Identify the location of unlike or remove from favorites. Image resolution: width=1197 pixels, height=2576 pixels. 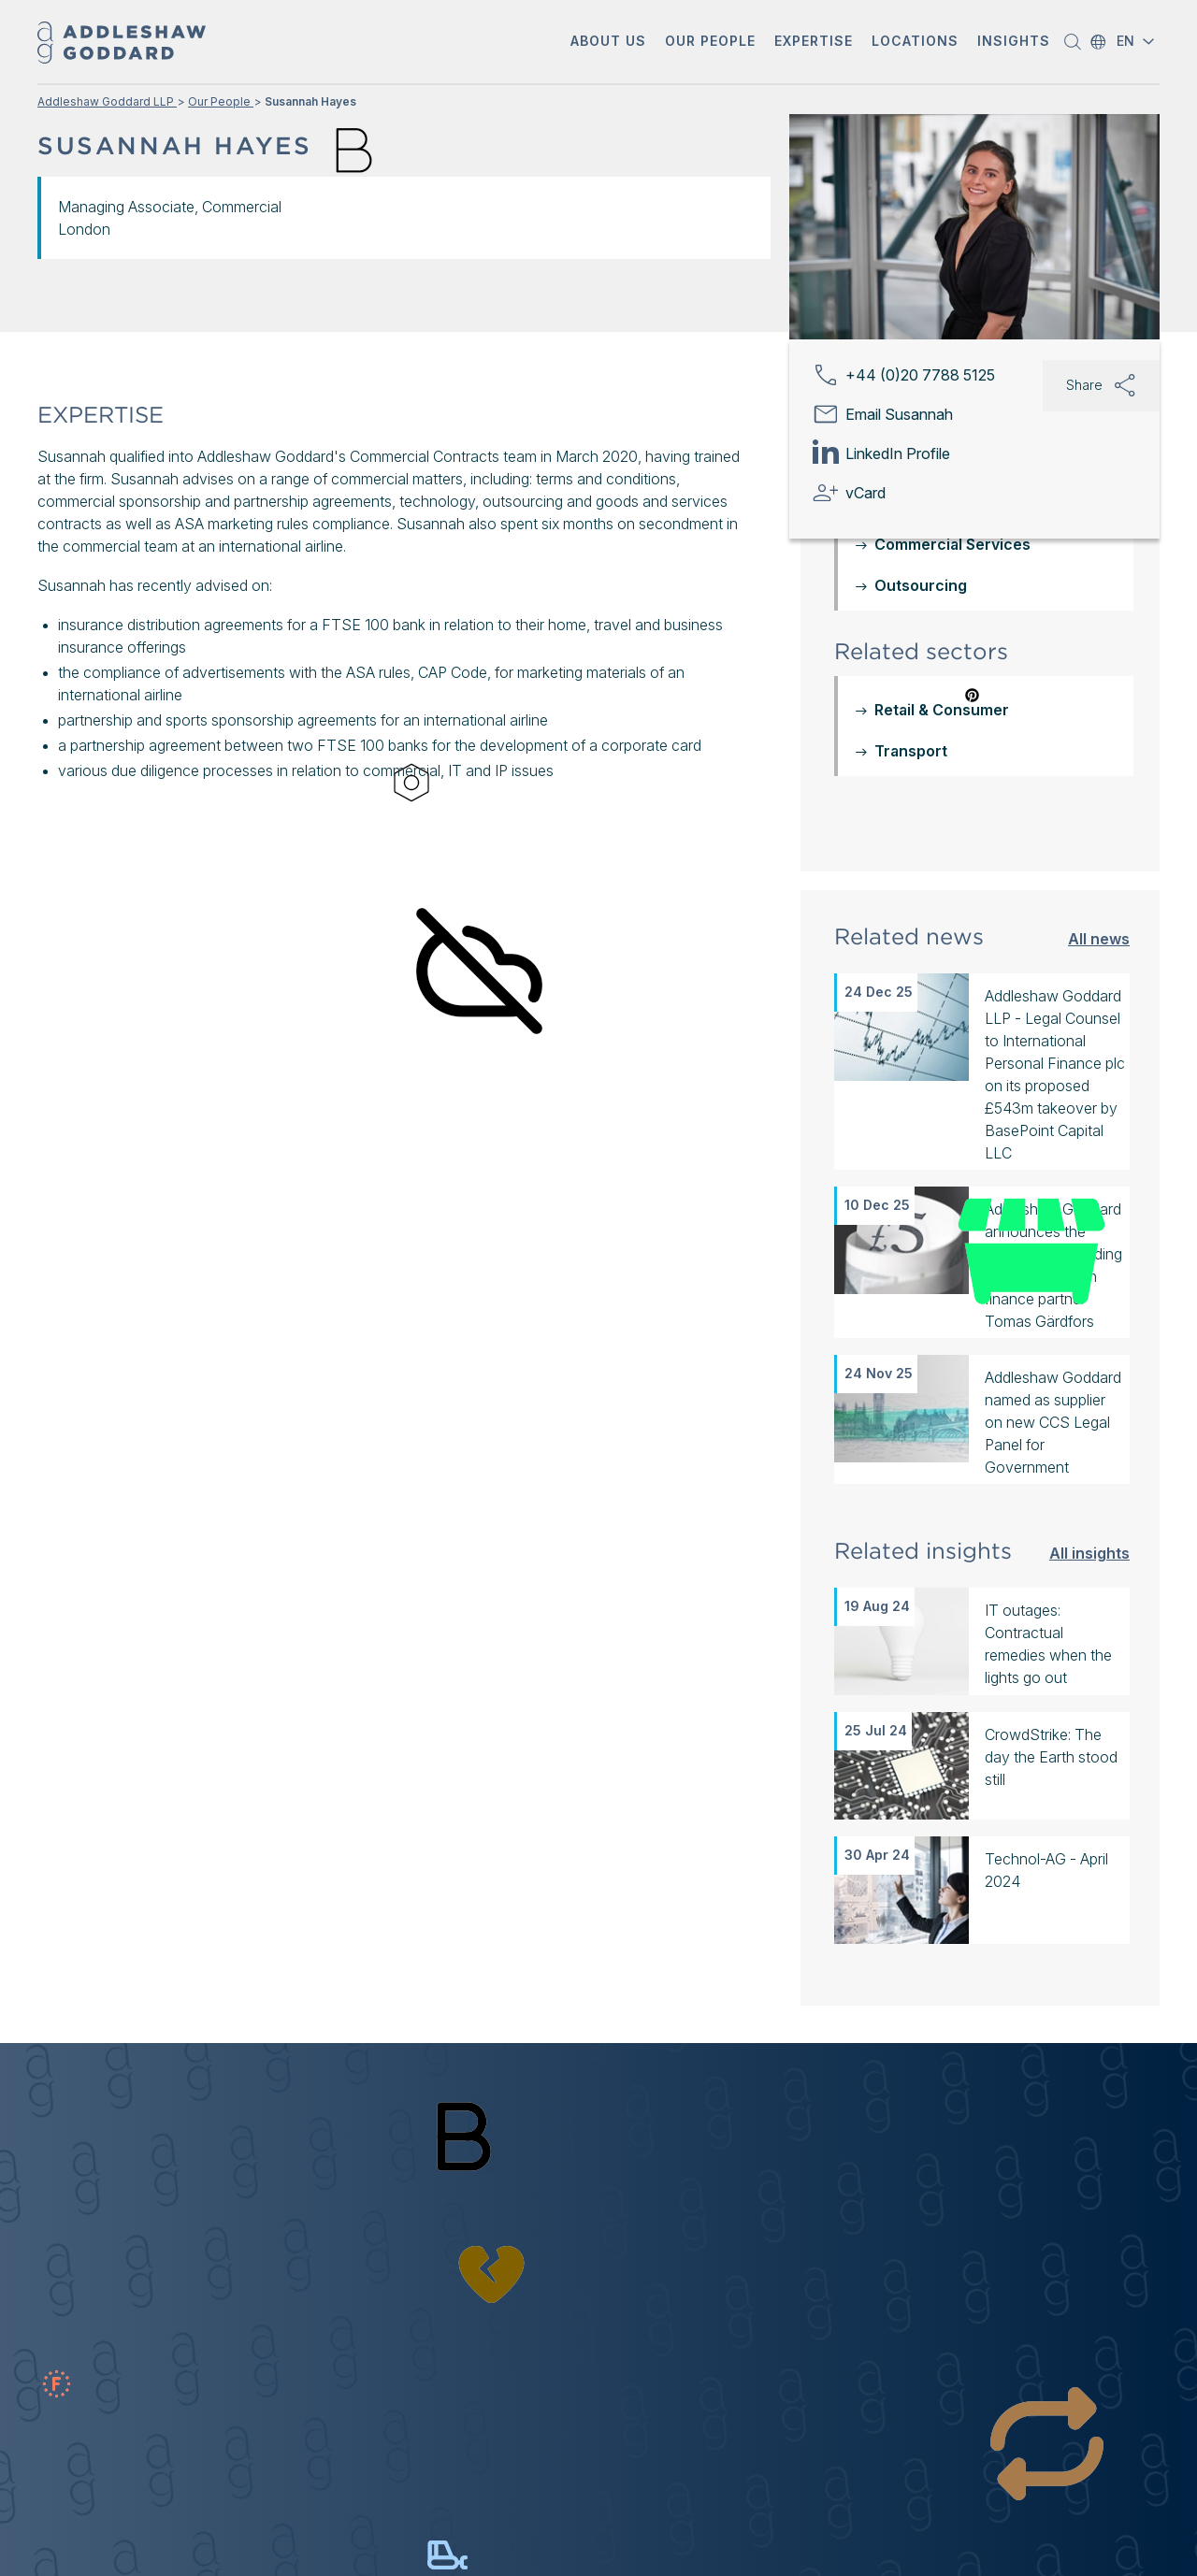
(491, 2274).